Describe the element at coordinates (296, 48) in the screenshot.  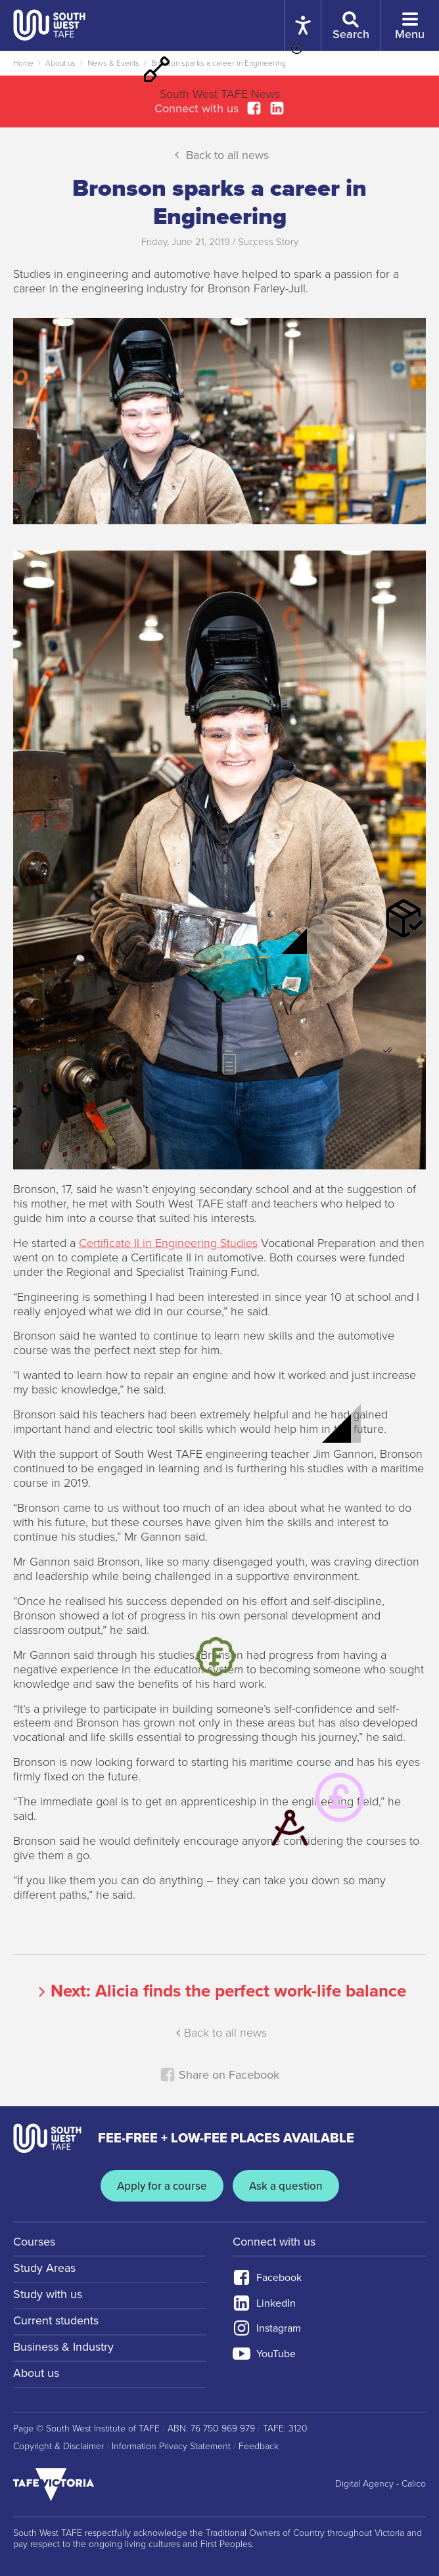
I see `close or dismiss a dialog` at that location.